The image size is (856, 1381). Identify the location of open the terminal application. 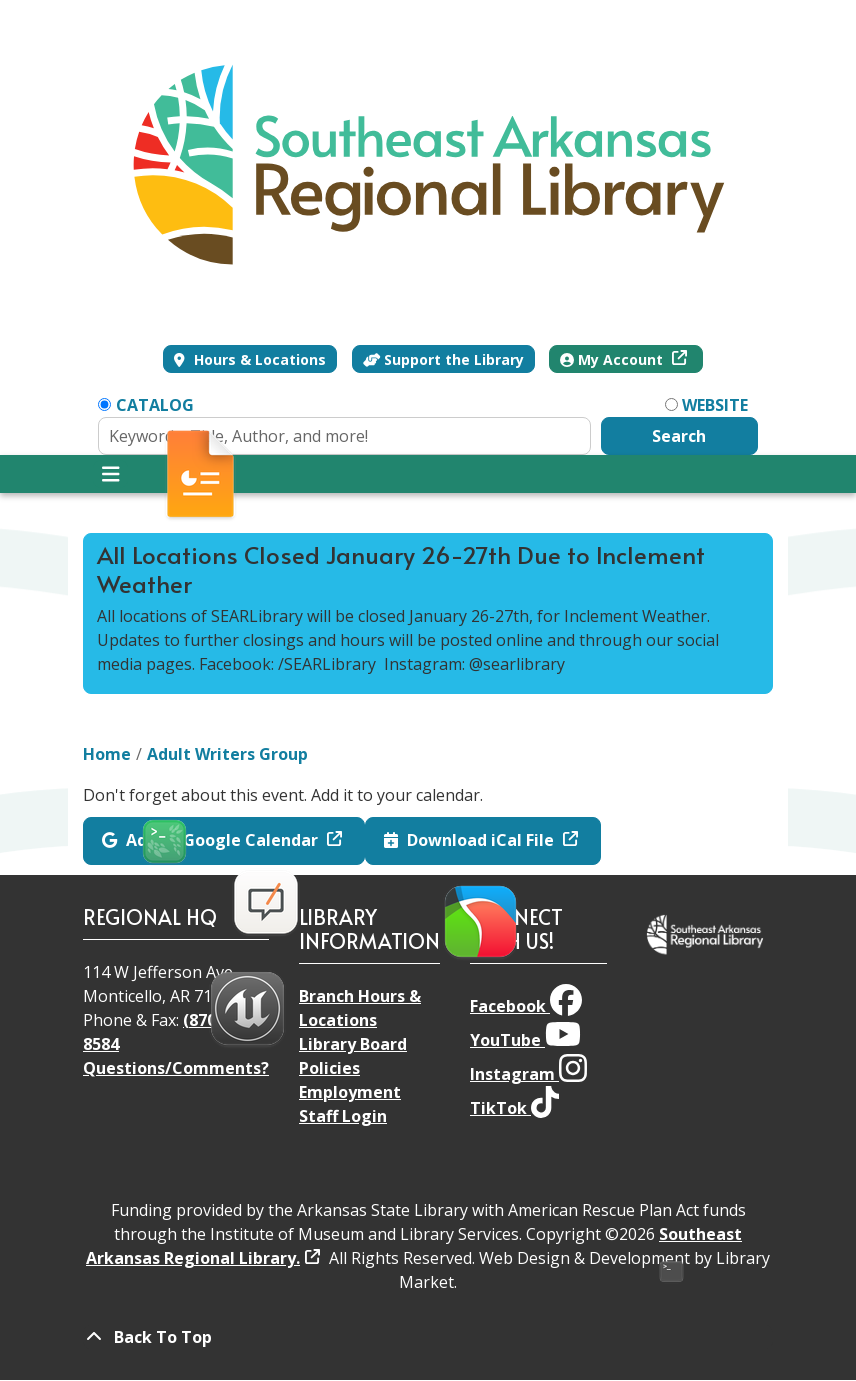
(671, 1271).